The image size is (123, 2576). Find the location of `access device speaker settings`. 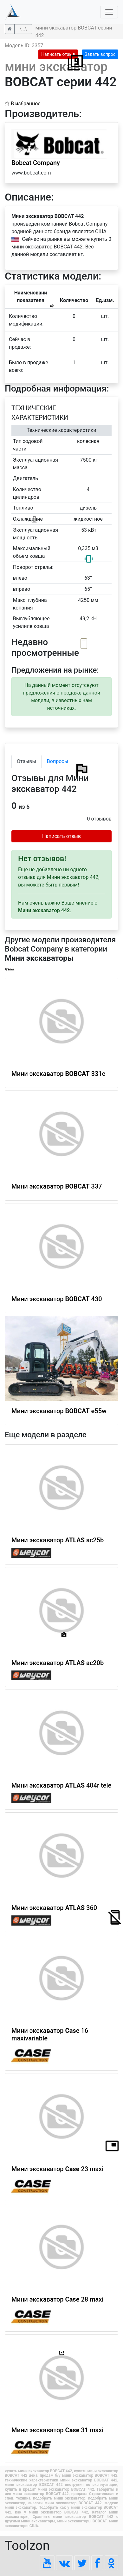

access device speaker settings is located at coordinates (84, 643).